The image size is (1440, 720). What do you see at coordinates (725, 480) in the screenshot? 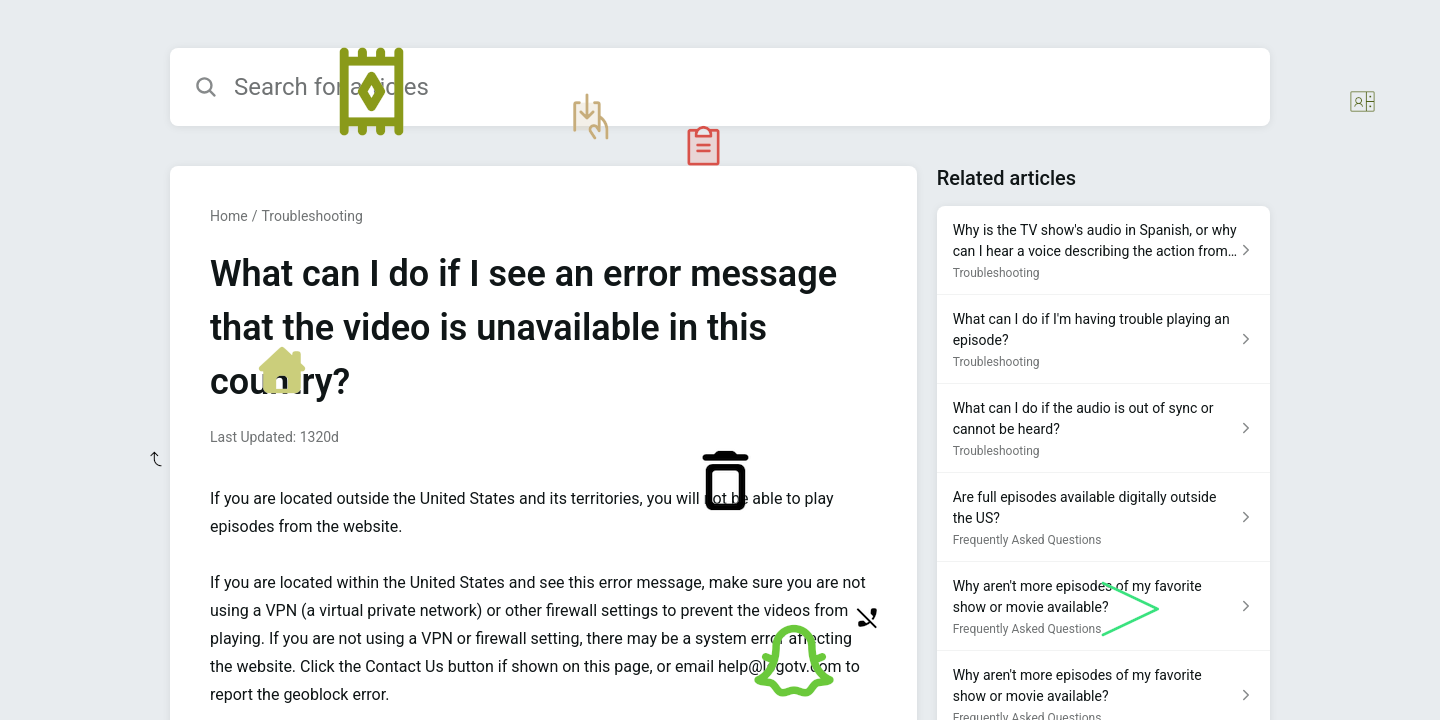
I see `delete an item` at bounding box center [725, 480].